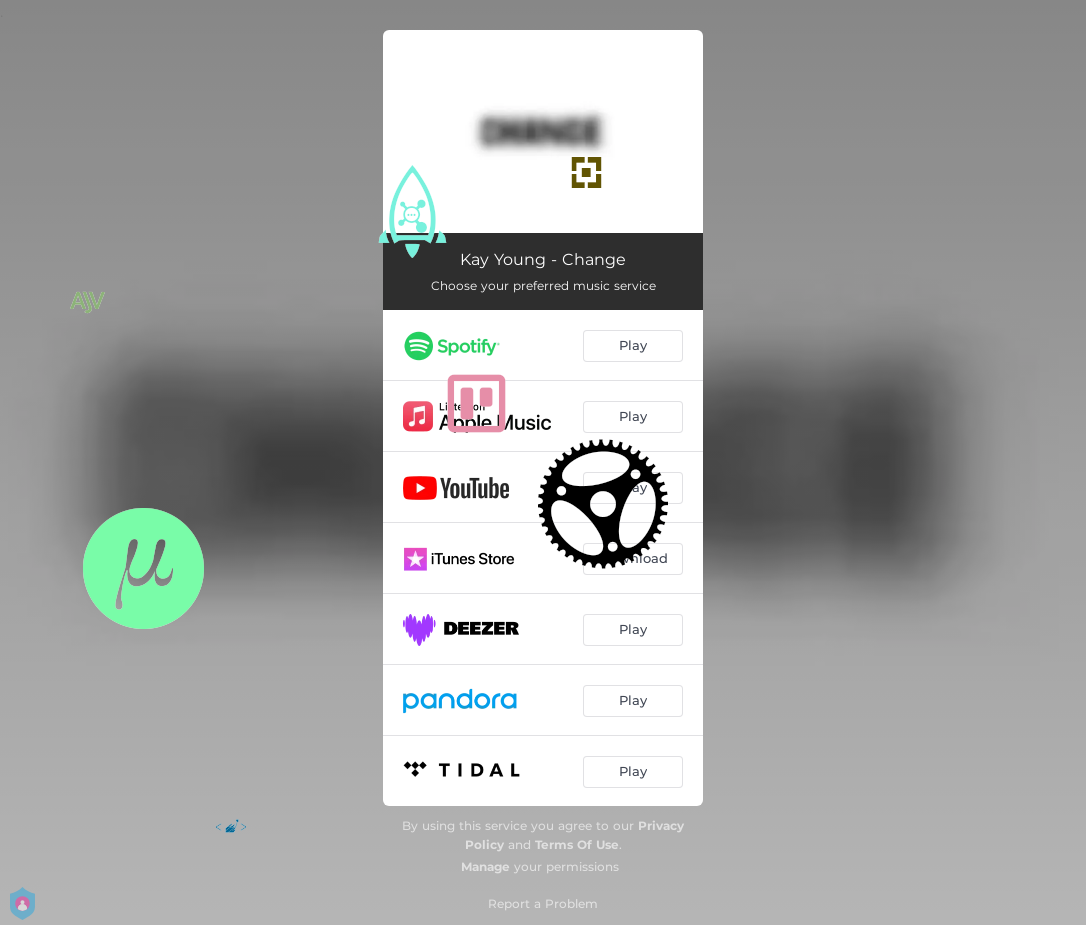 The width and height of the screenshot is (1086, 925). I want to click on open HDFC Bank app, so click(586, 172).